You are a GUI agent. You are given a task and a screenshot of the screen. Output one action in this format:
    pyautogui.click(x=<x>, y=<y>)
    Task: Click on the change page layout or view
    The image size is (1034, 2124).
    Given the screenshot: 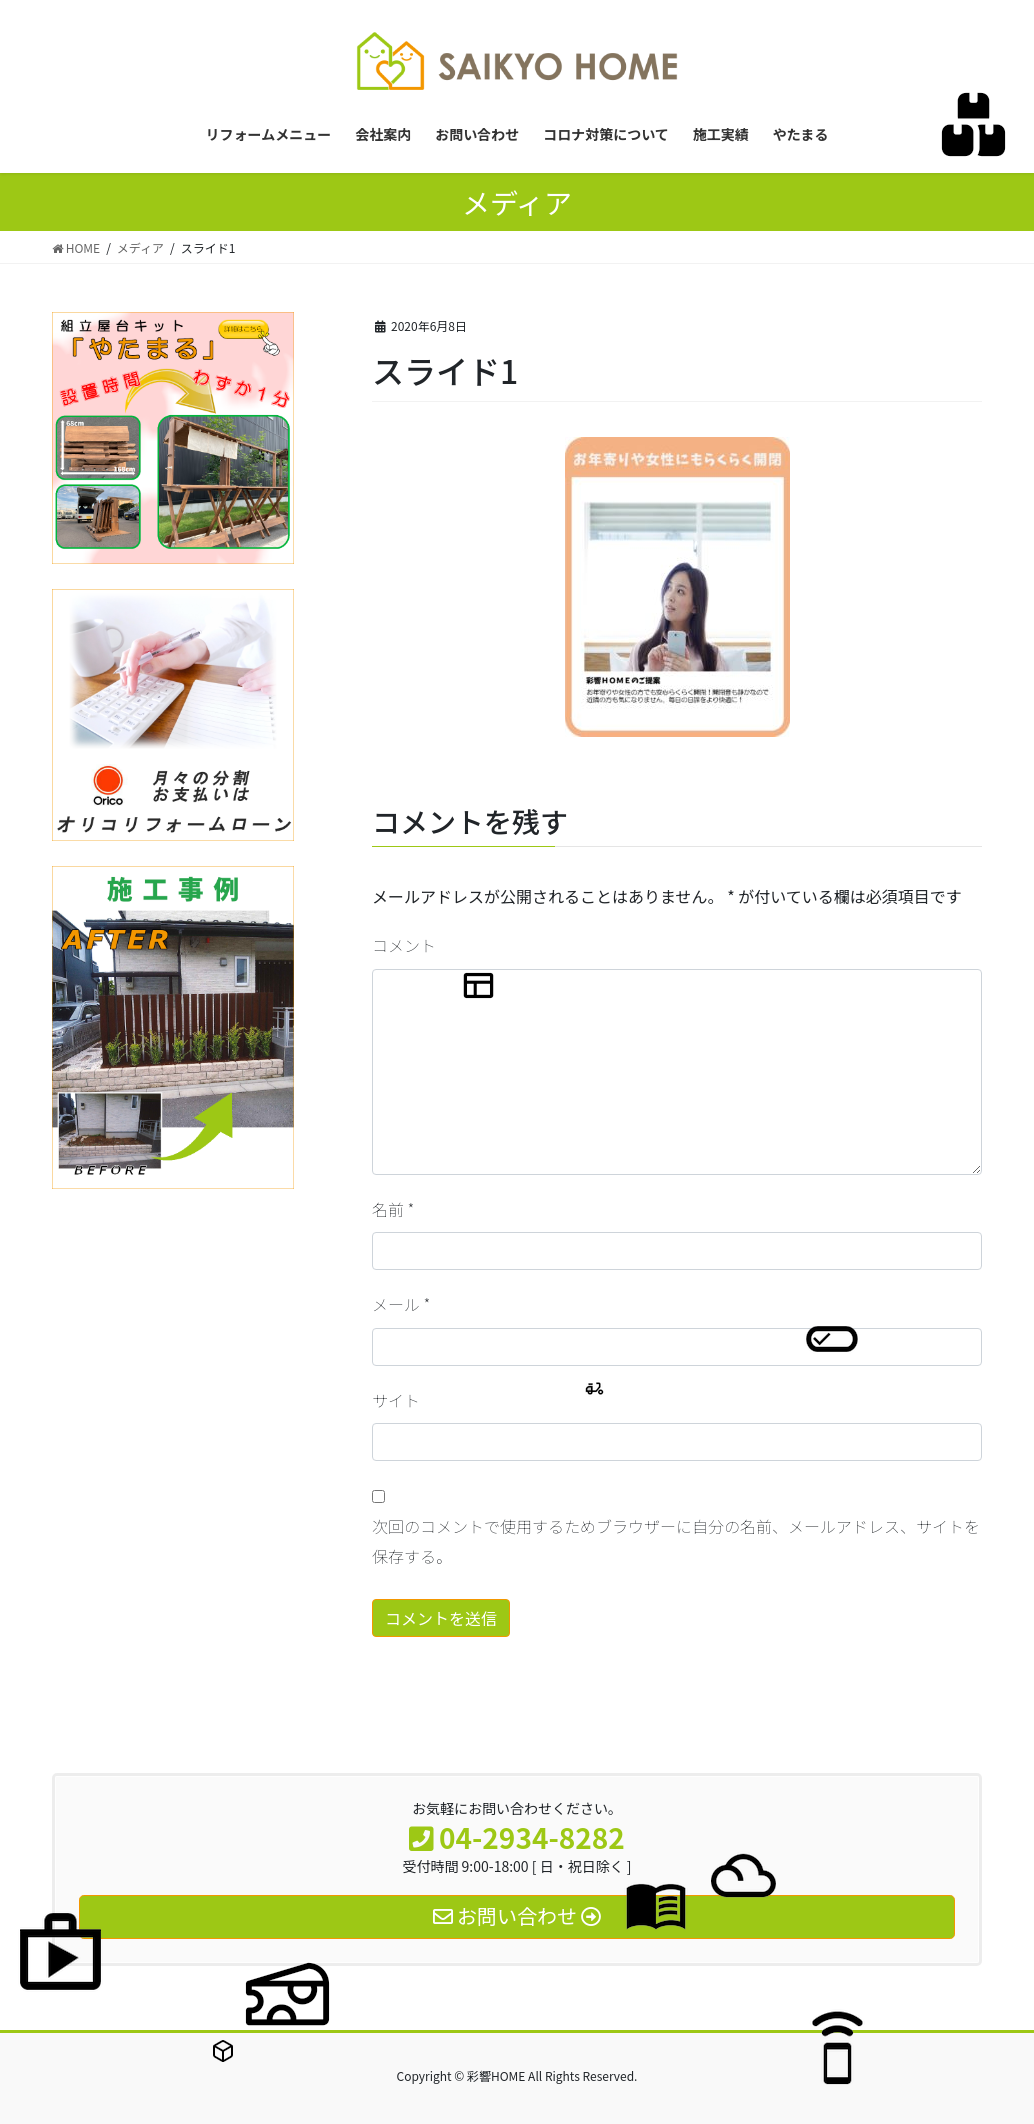 What is the action you would take?
    pyautogui.click(x=478, y=985)
    